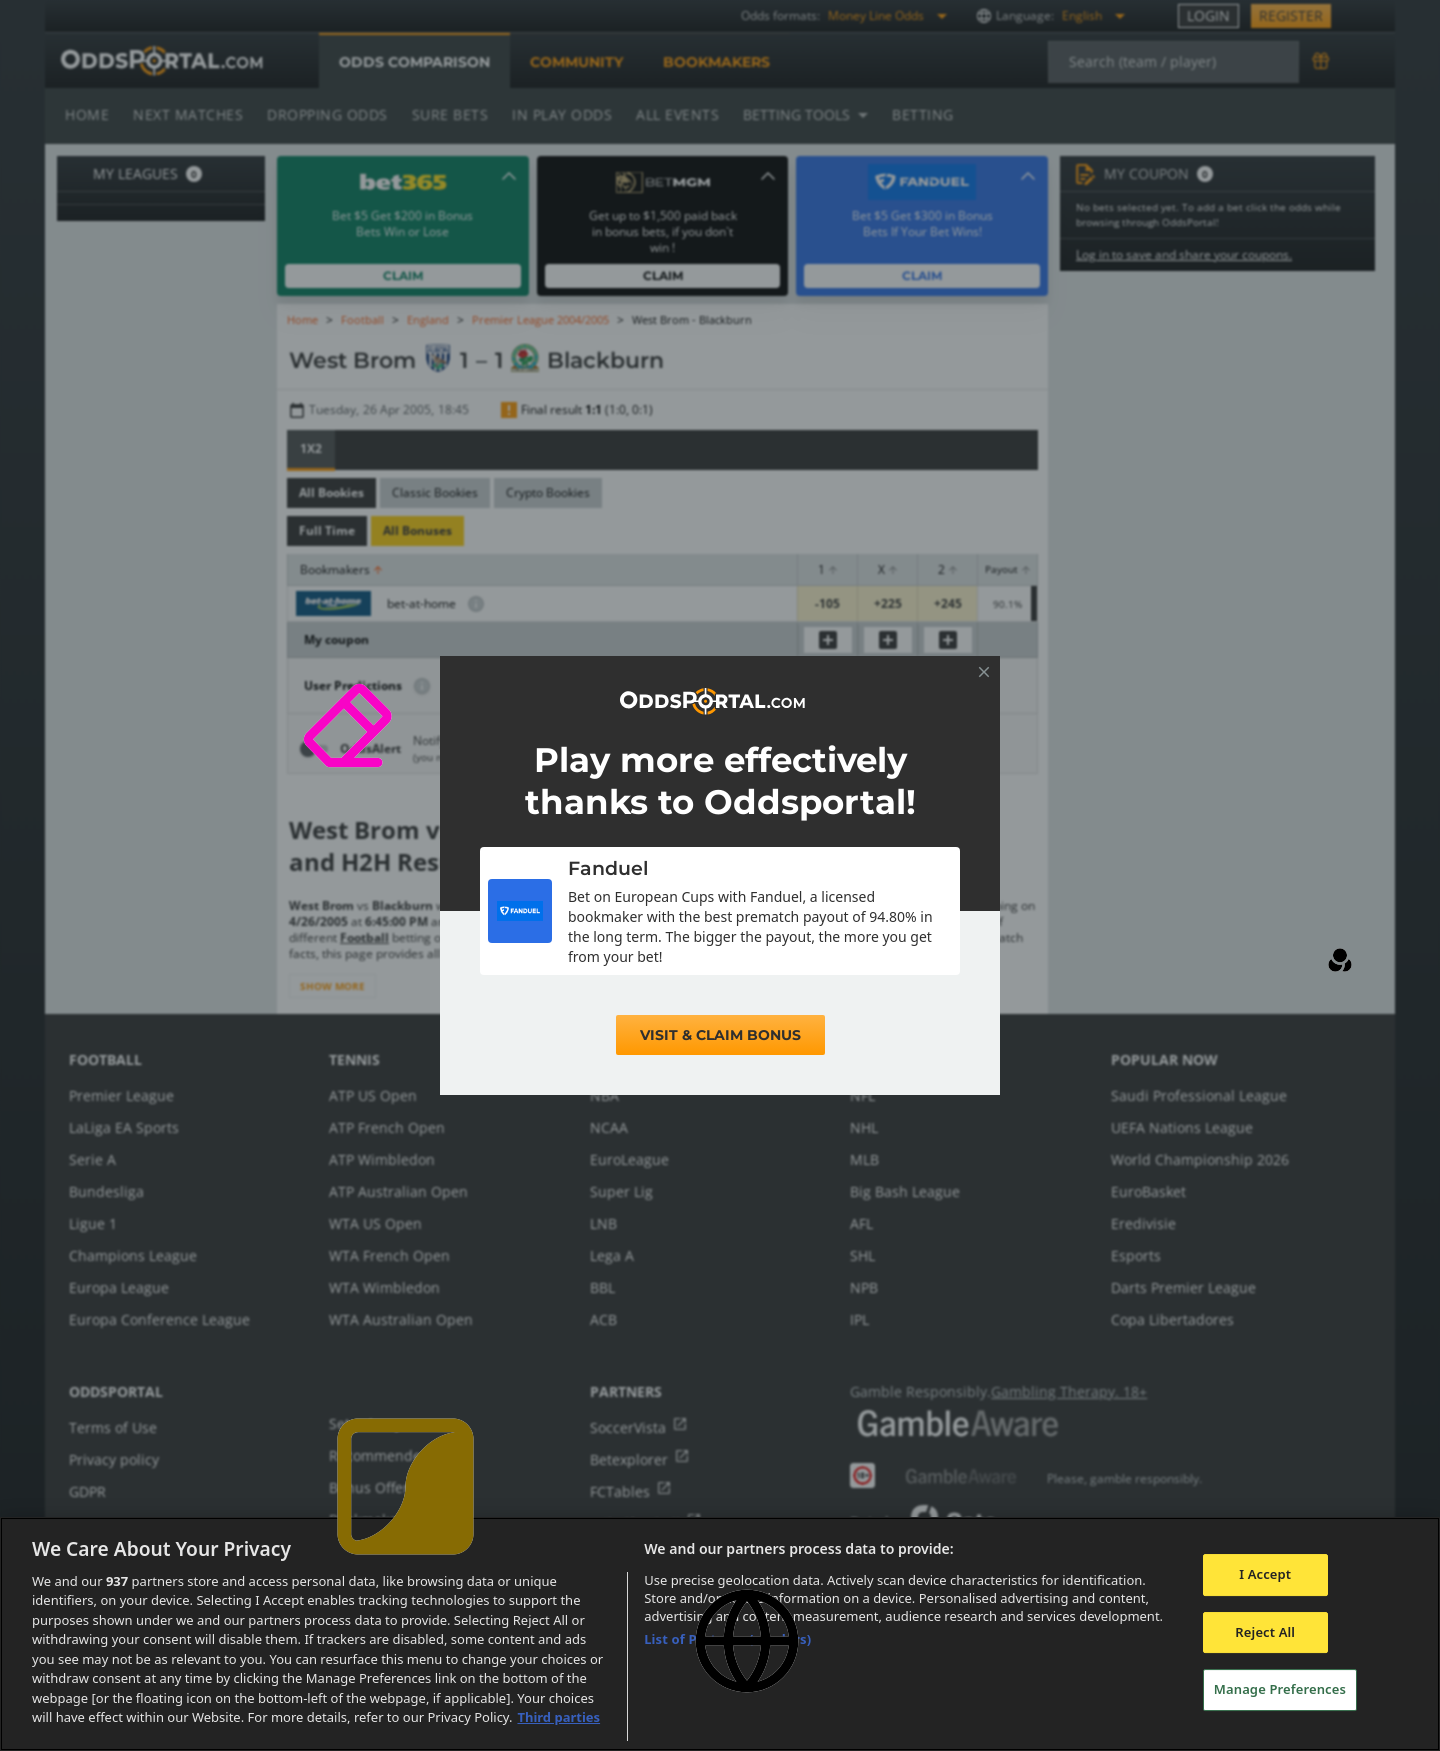 This screenshot has width=1440, height=1751. What do you see at coordinates (747, 1641) in the screenshot?
I see `switch to global or international settings` at bounding box center [747, 1641].